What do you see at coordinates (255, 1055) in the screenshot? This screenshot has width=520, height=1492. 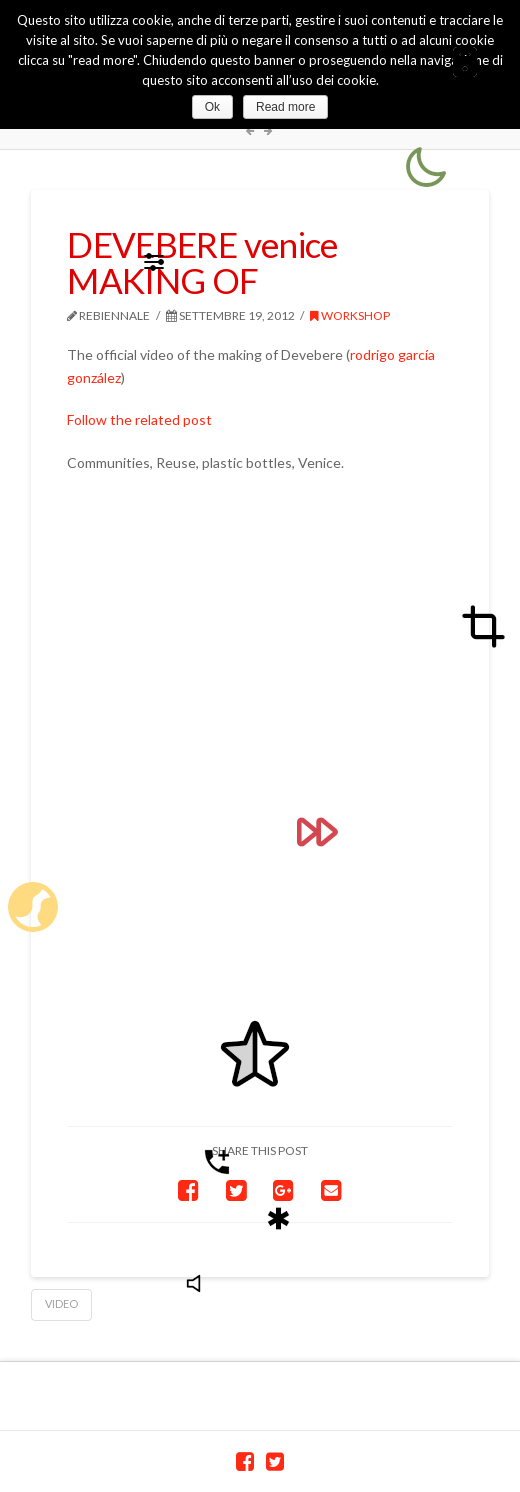 I see `indicates a partial or half-star rating` at bounding box center [255, 1055].